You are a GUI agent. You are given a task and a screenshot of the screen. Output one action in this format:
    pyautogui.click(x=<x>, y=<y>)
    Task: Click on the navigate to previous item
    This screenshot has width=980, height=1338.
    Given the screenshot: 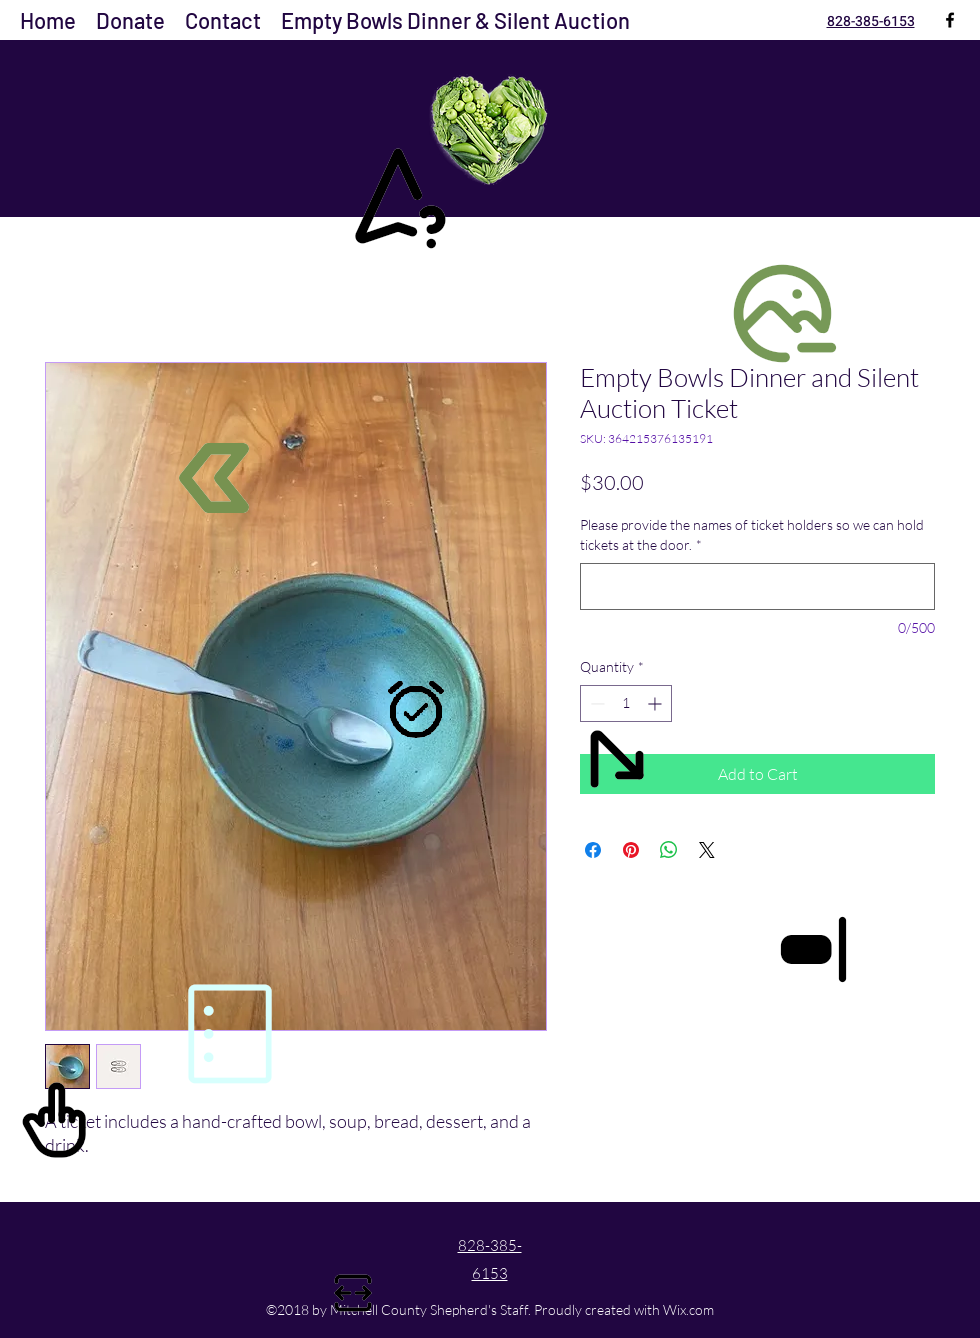 What is the action you would take?
    pyautogui.click(x=214, y=478)
    